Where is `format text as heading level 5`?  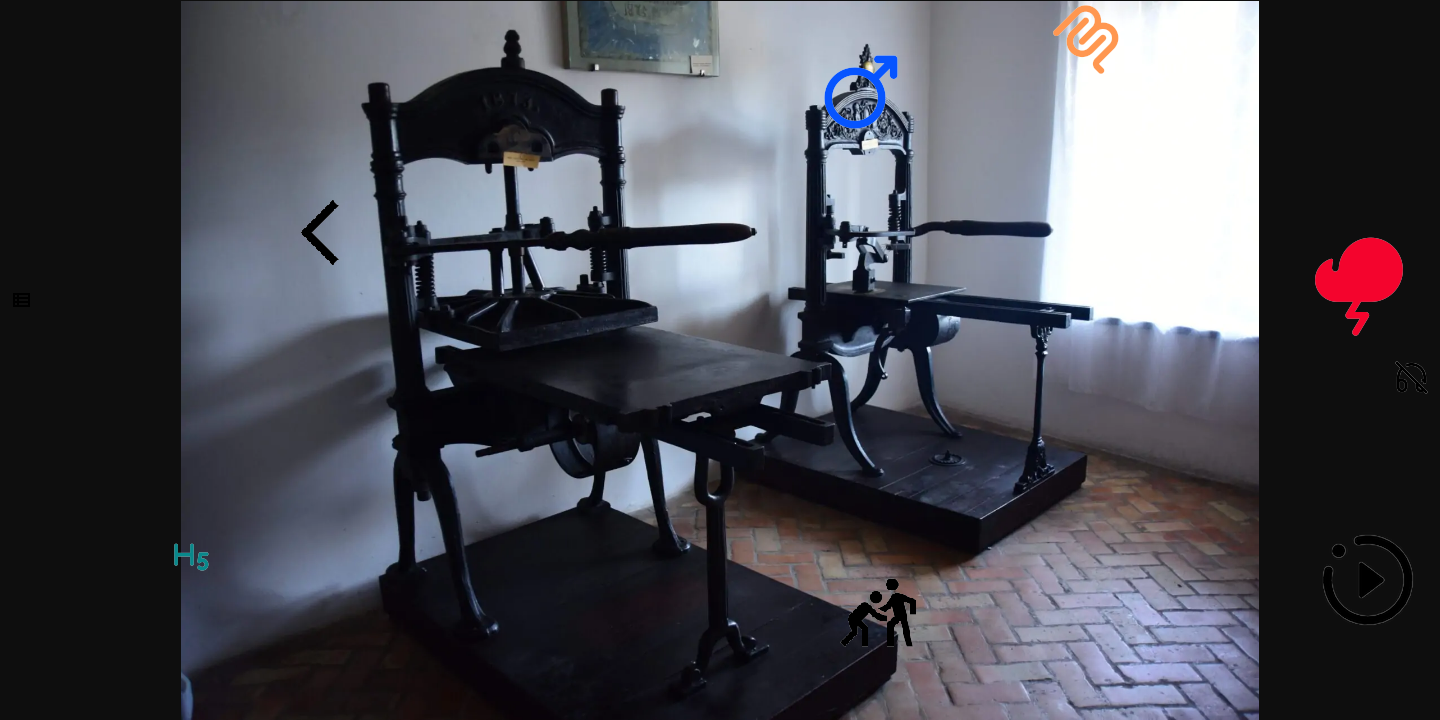 format text as heading level 5 is located at coordinates (189, 556).